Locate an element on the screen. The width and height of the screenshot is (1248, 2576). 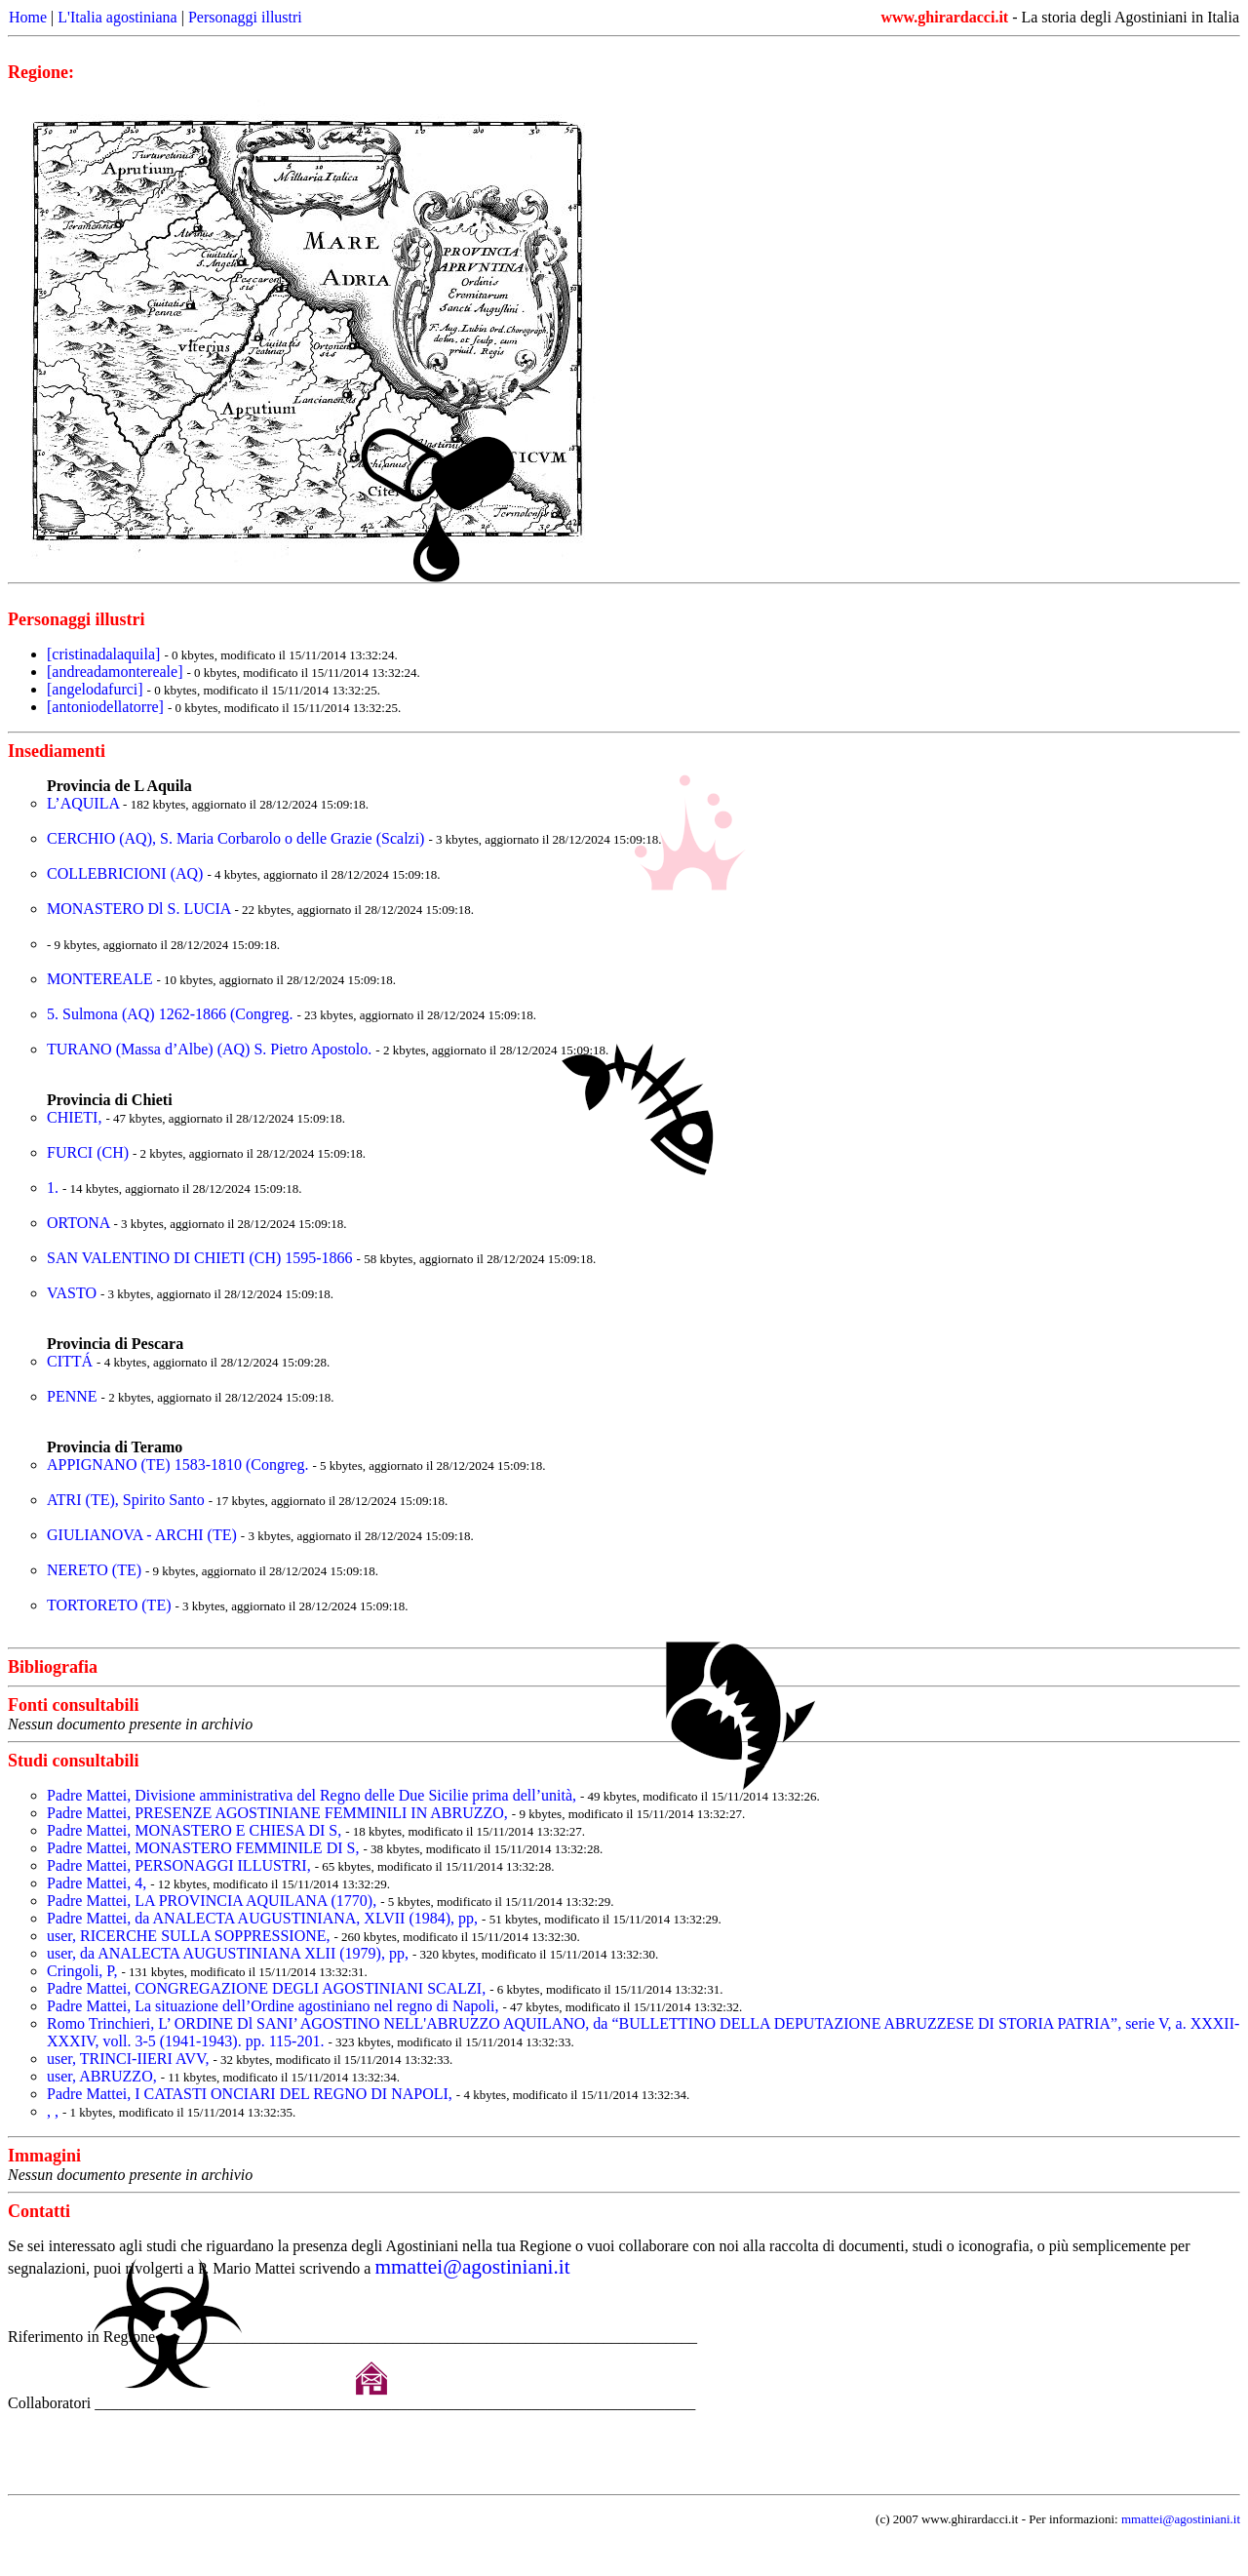
indicates hazardous or dangerous content is located at coordinates (167, 2325).